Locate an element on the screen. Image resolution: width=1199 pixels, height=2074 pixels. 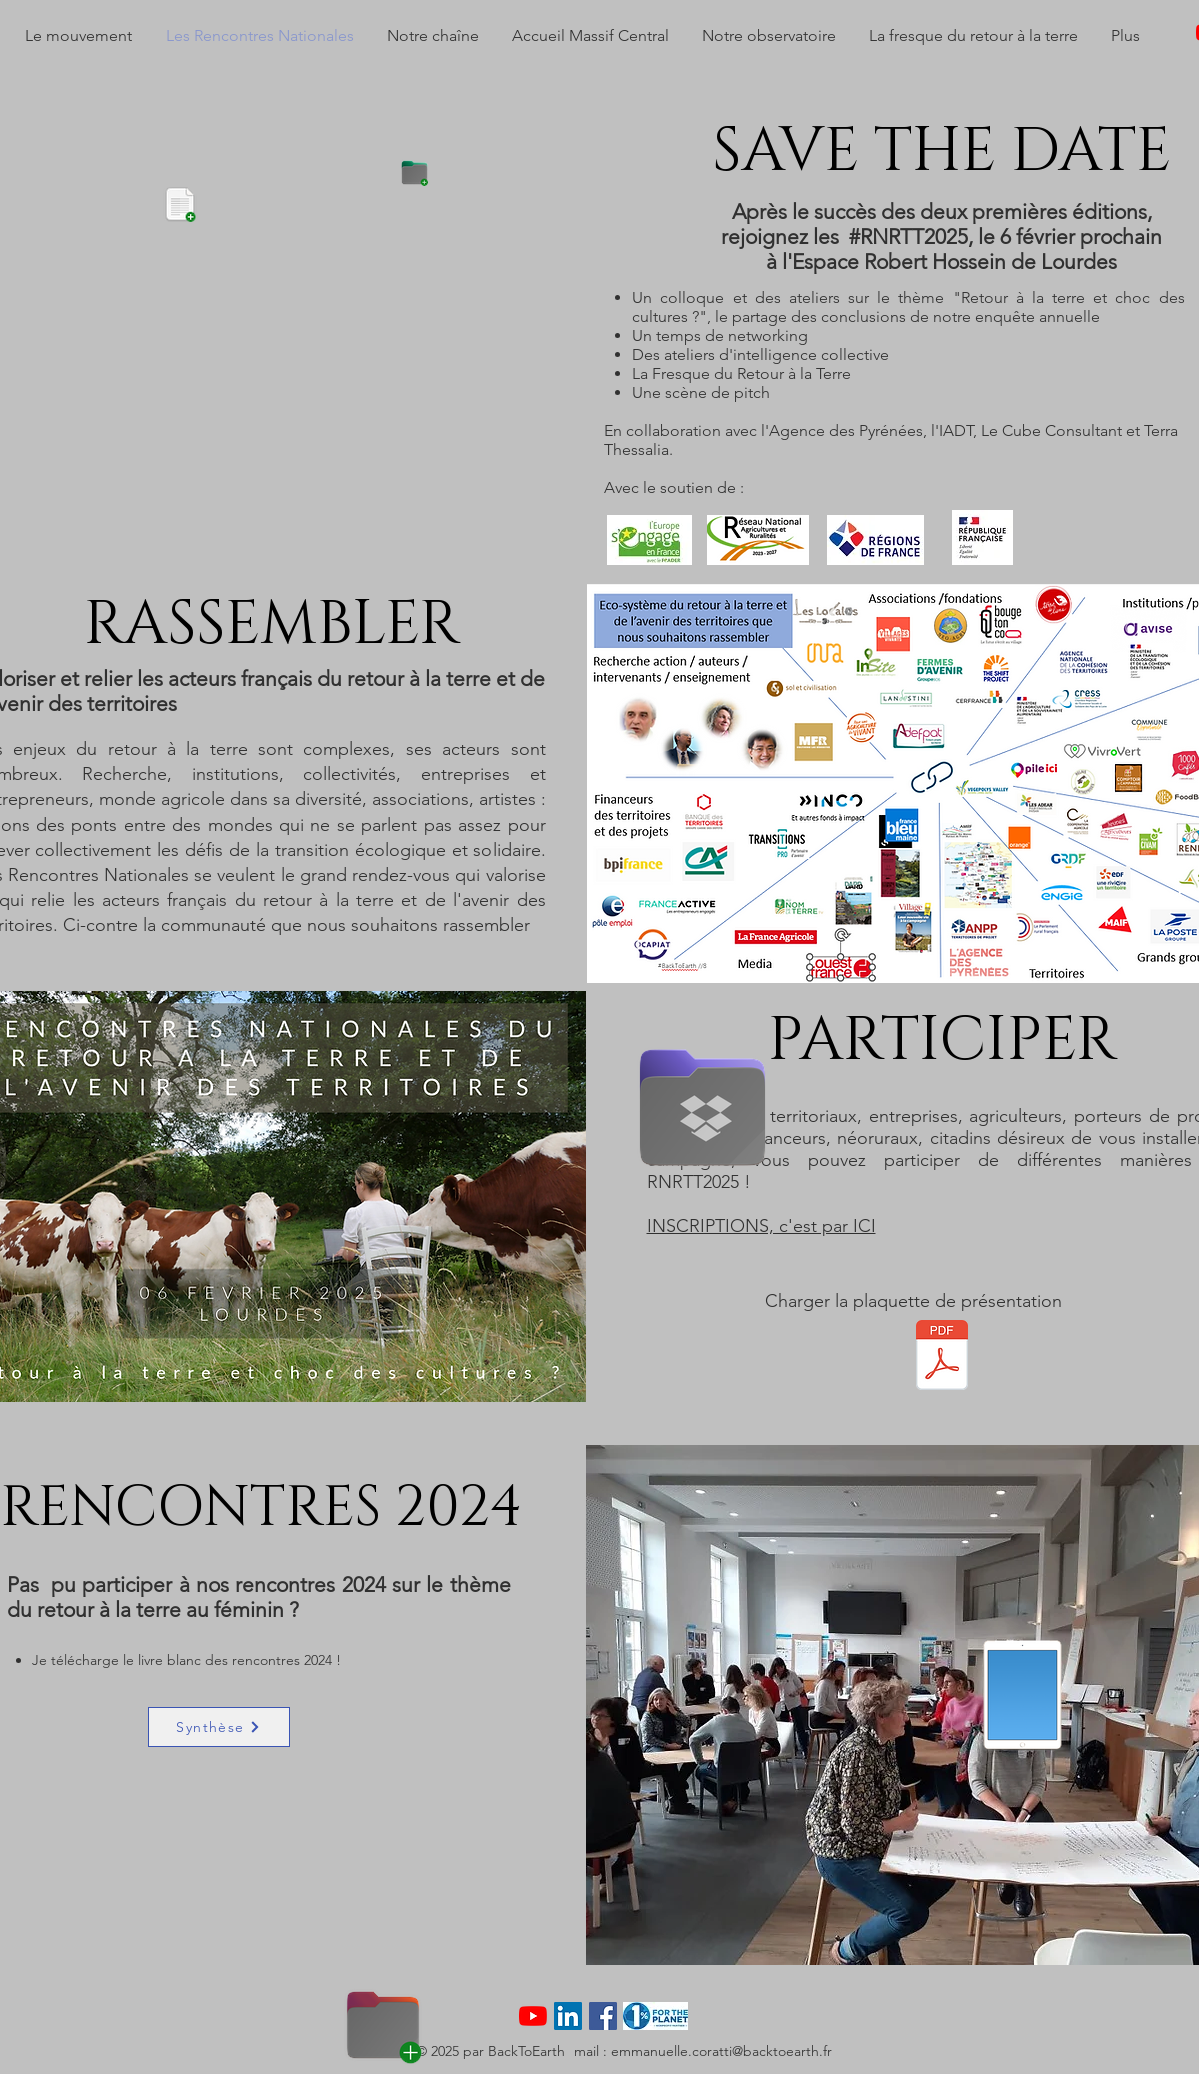
create a new folder is located at coordinates (414, 172).